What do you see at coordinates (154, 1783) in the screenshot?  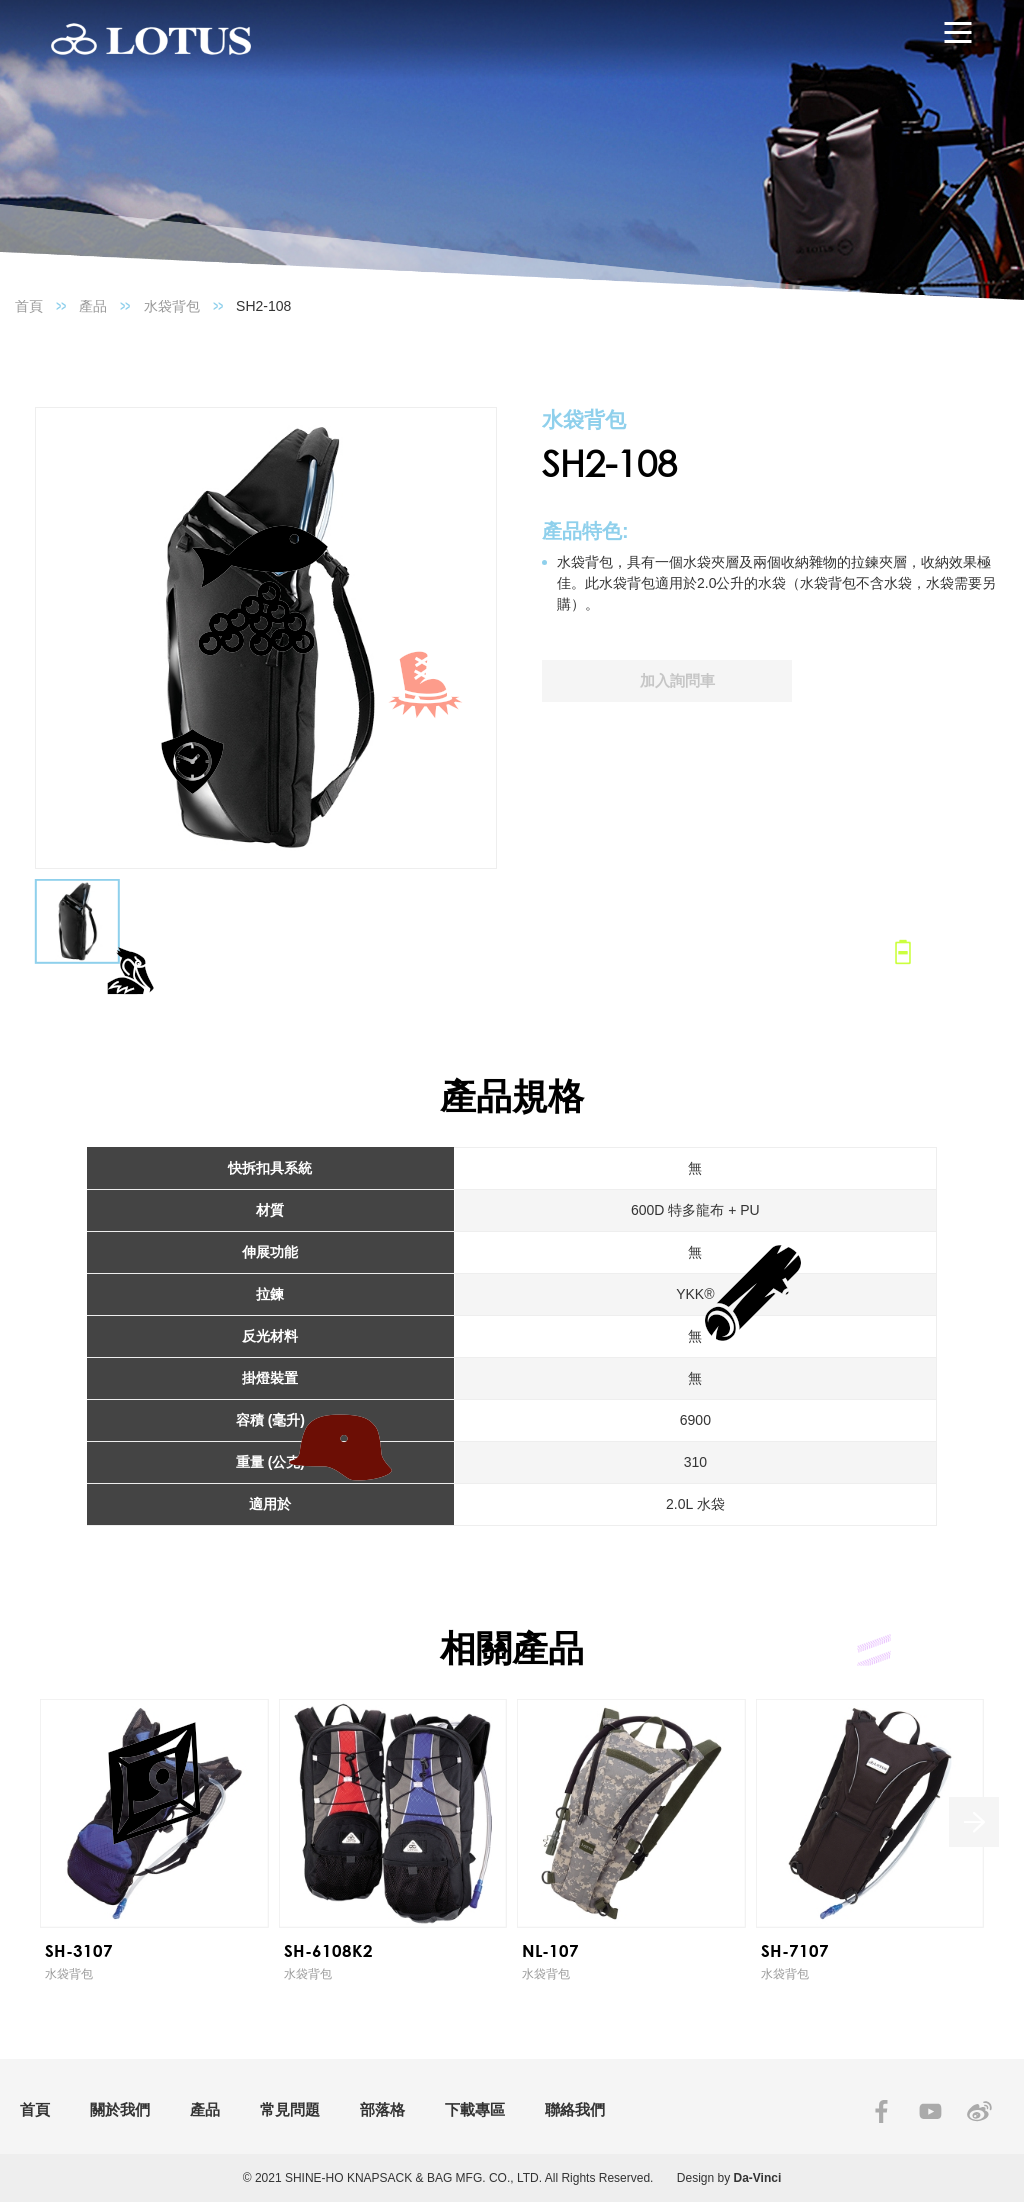 I see `indicates a rare or precious item in a game inventory` at bounding box center [154, 1783].